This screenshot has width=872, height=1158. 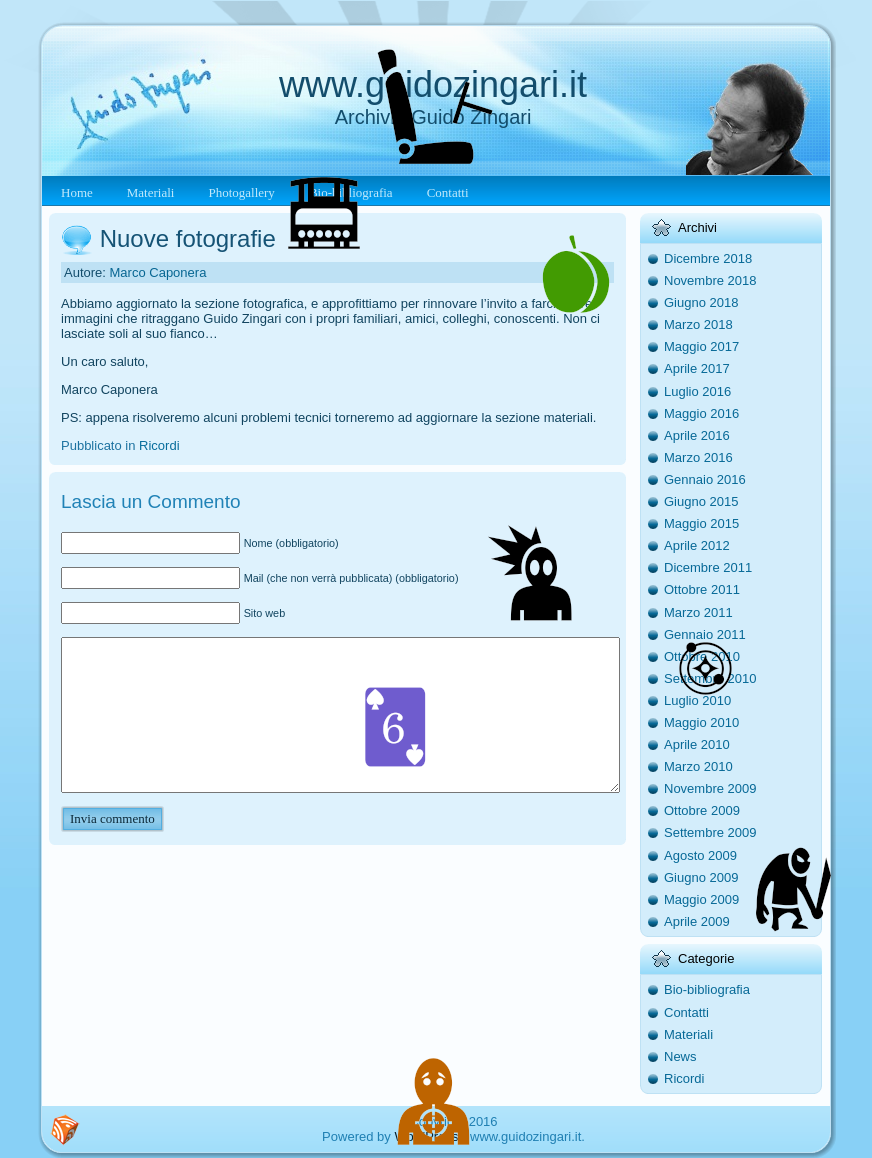 I want to click on access public transit or tram services, so click(x=324, y=213).